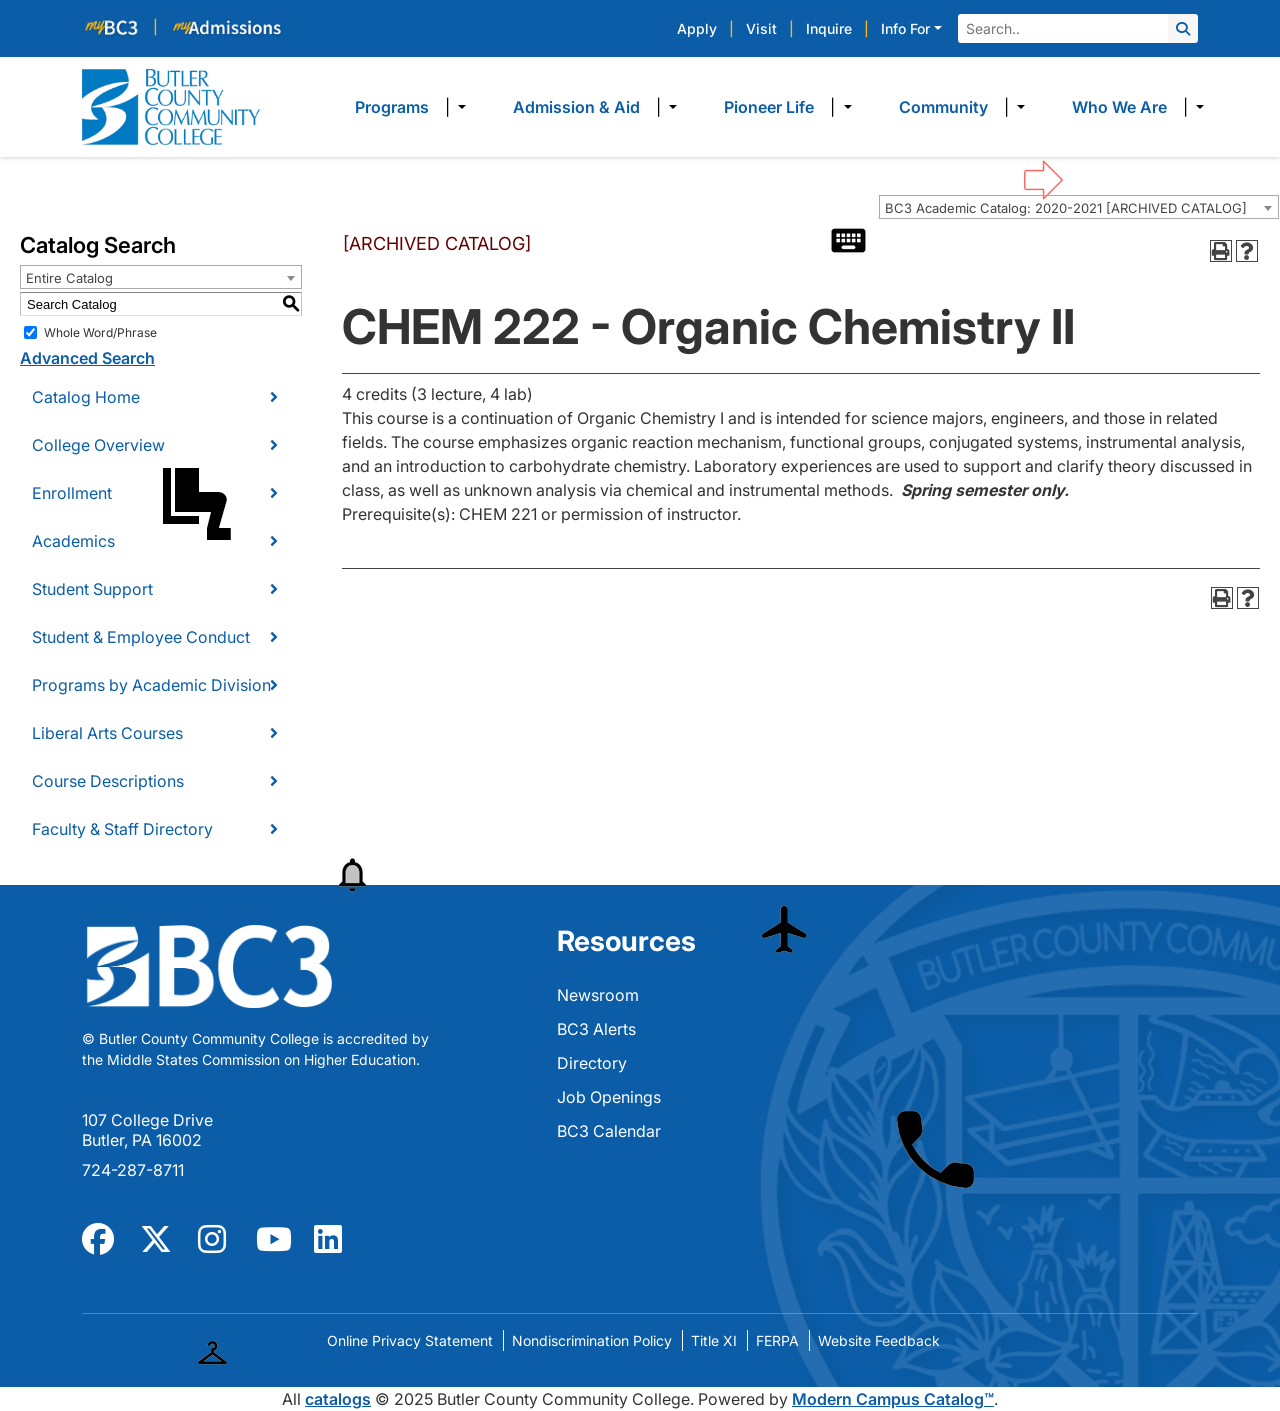 This screenshot has height=1411, width=1280. I want to click on view your notifications, so click(352, 874).